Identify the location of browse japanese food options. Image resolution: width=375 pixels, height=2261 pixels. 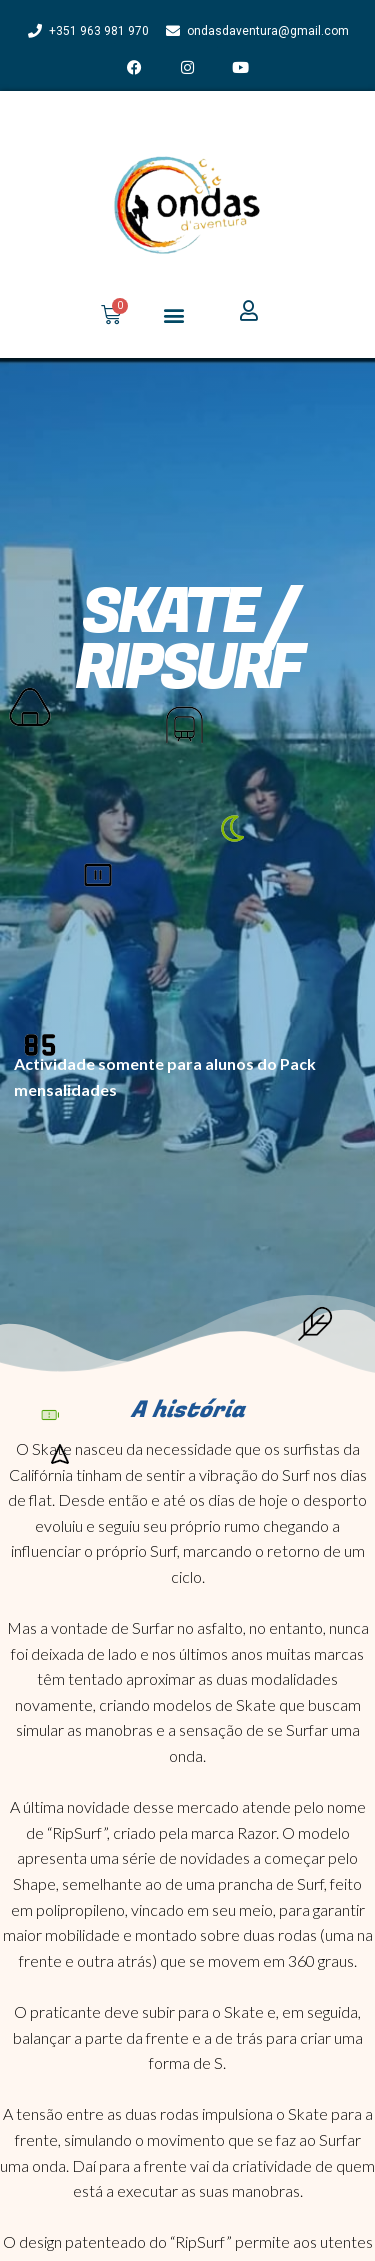
(30, 707).